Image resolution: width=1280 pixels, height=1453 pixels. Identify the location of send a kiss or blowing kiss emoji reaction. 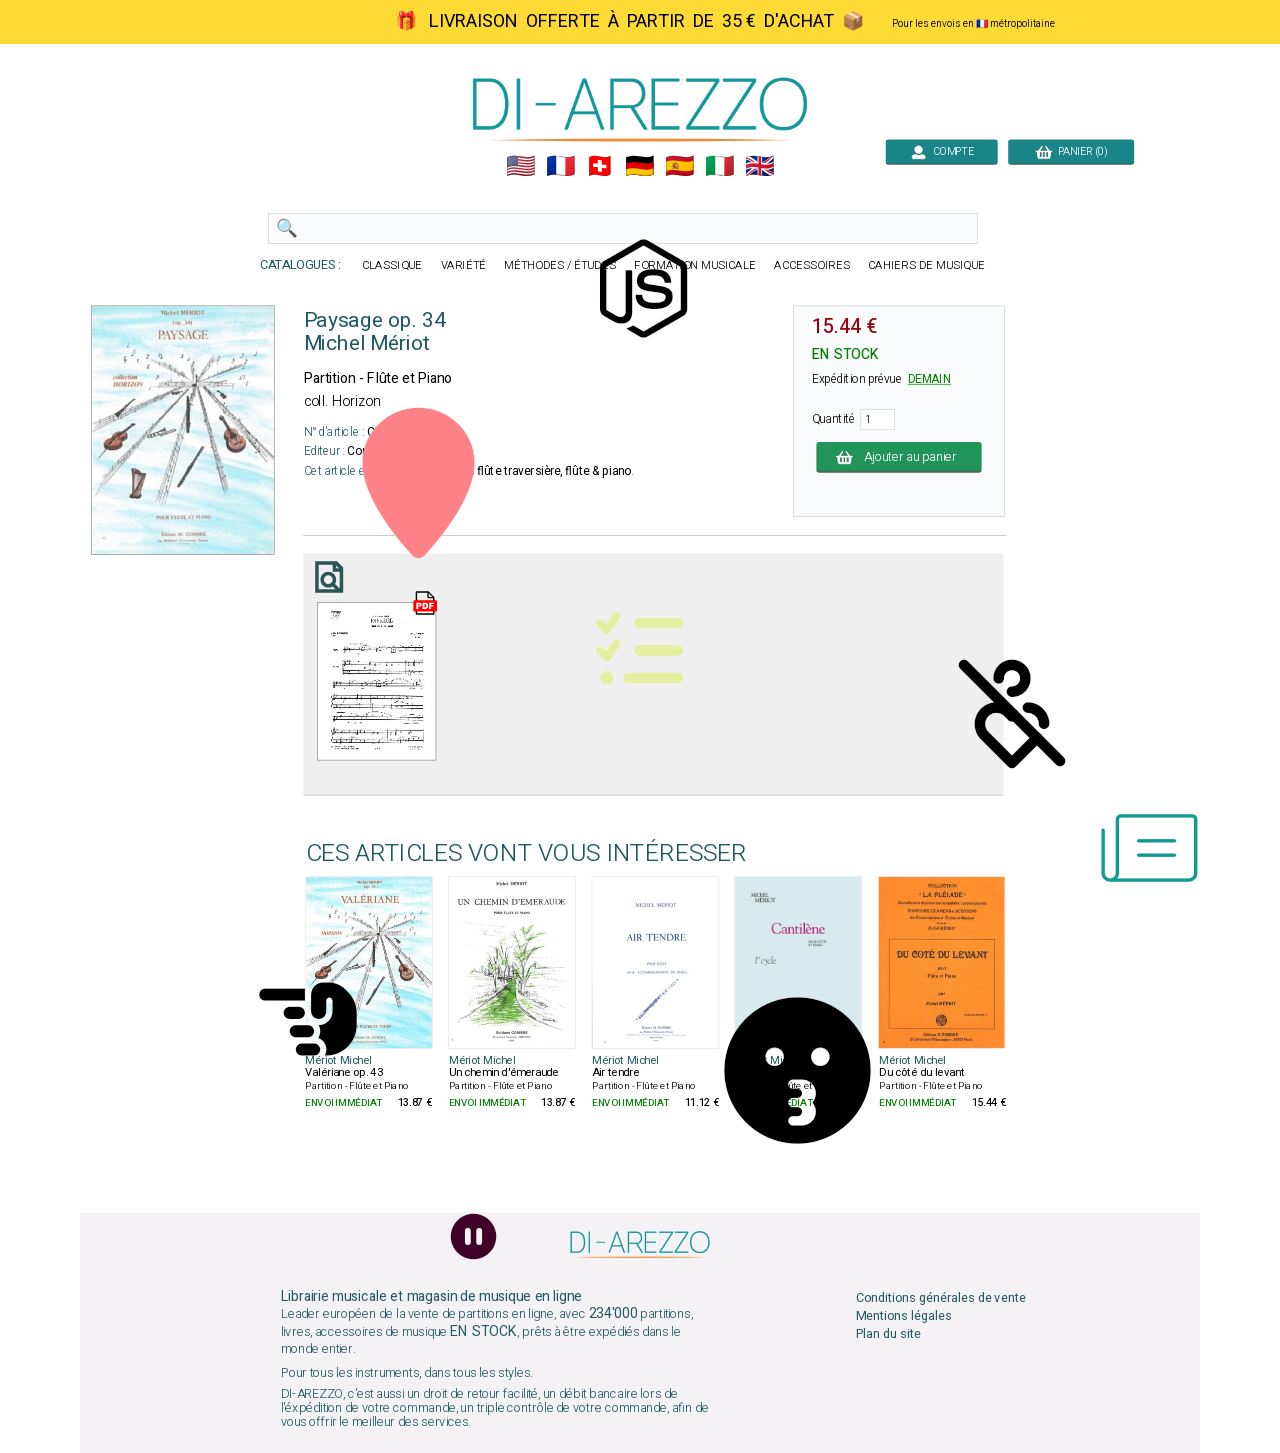
(797, 1070).